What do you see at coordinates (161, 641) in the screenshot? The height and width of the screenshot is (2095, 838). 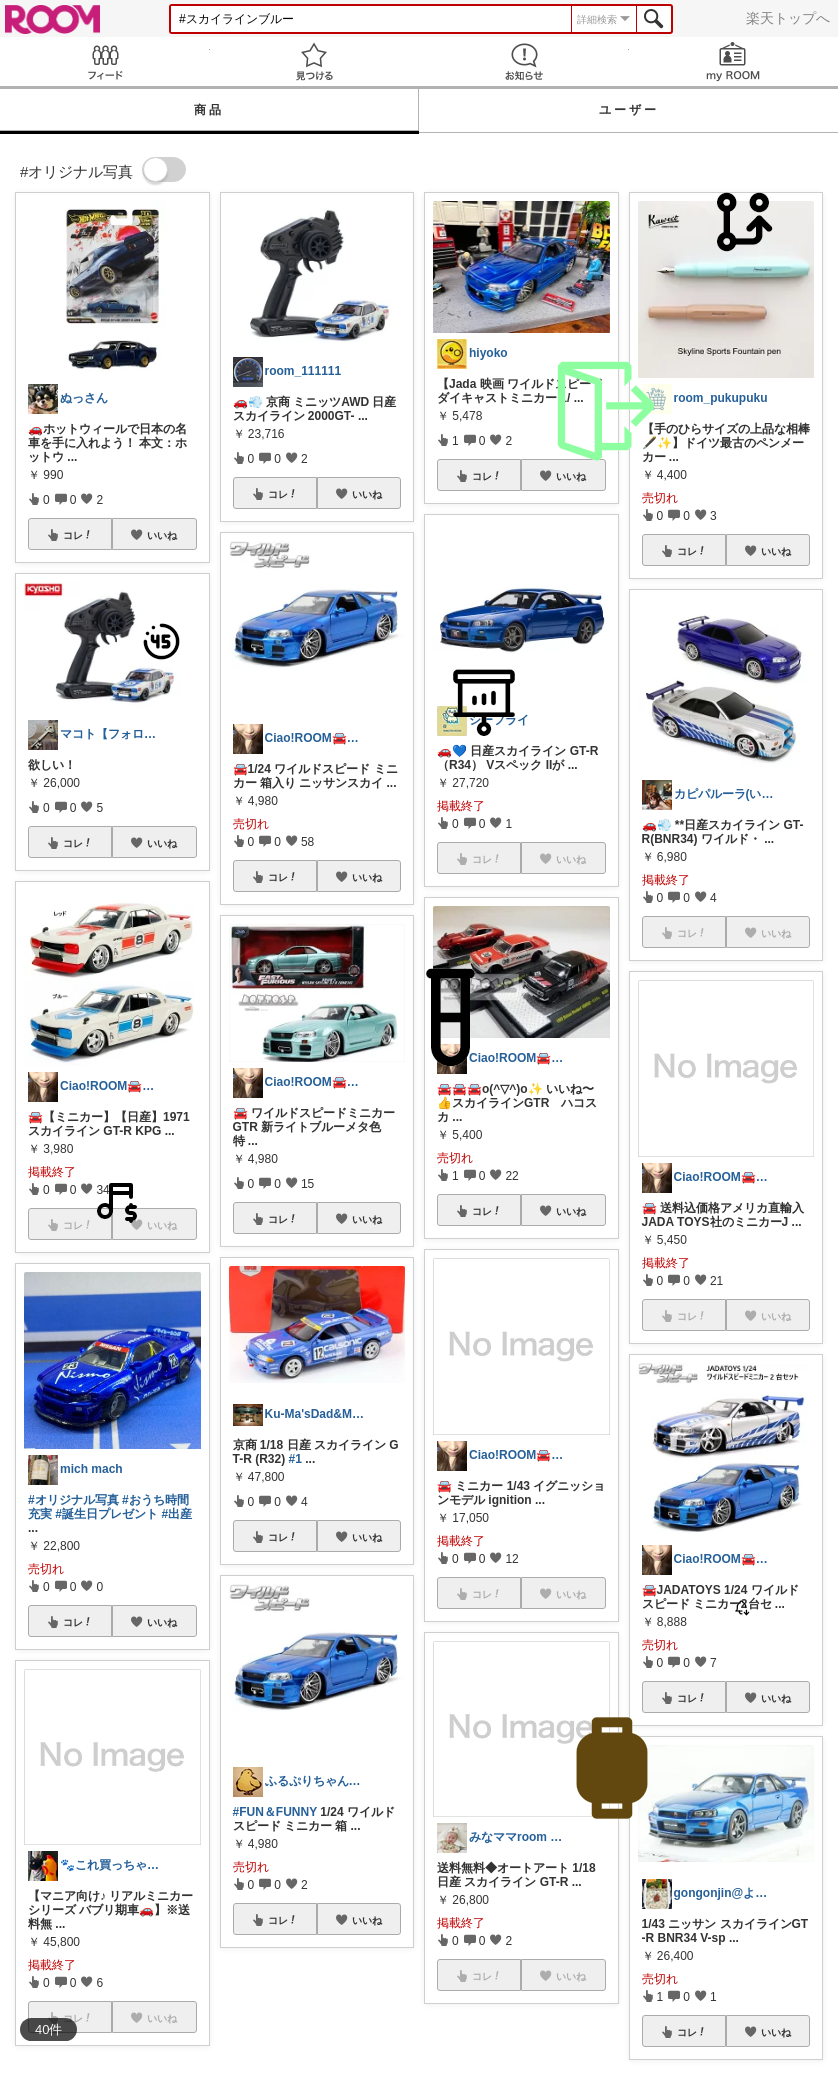 I see `set a 45-minute timer or duration` at bounding box center [161, 641].